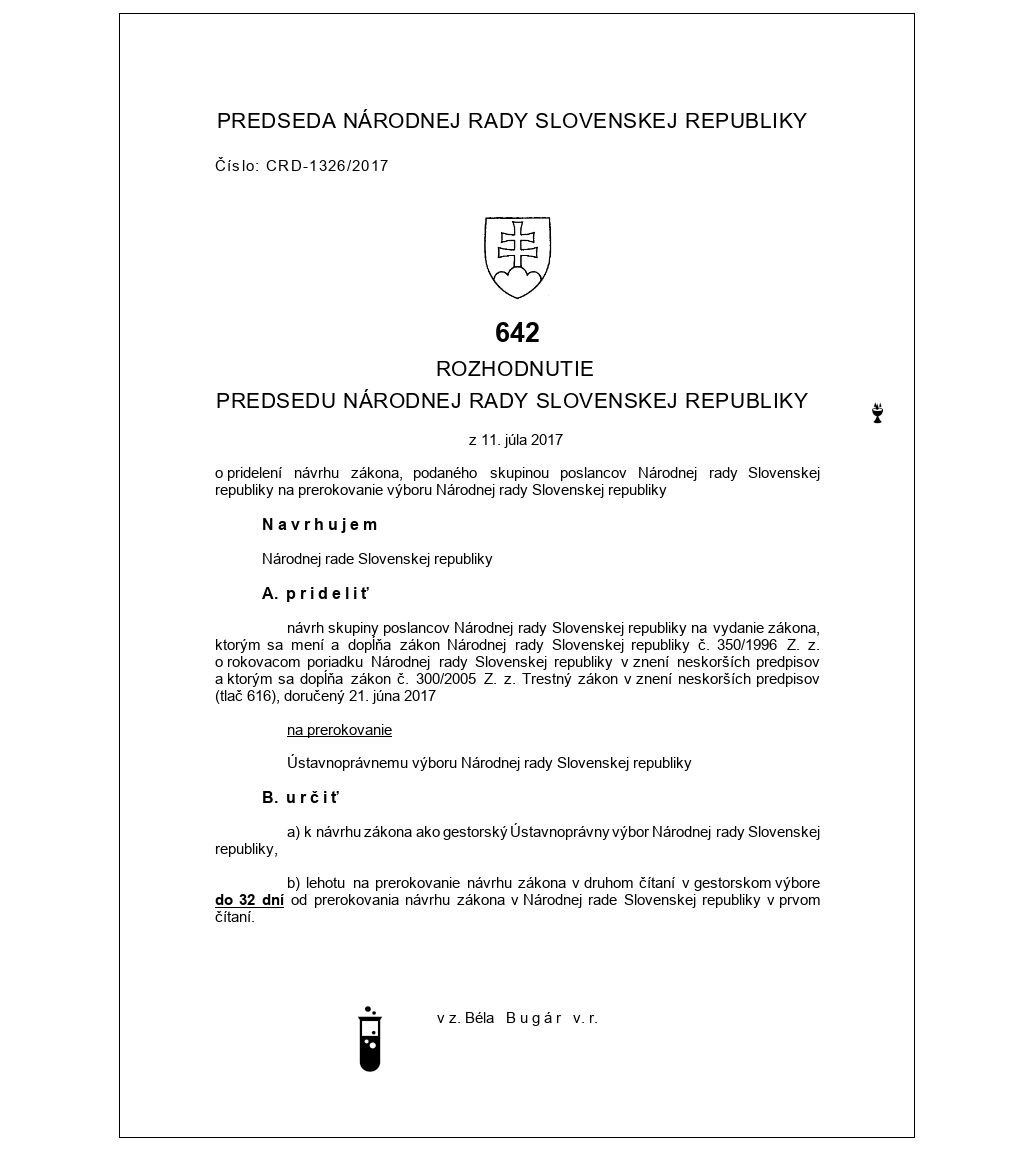 The width and height of the screenshot is (1034, 1151). What do you see at coordinates (370, 1039) in the screenshot?
I see `view potion or chemical inventory` at bounding box center [370, 1039].